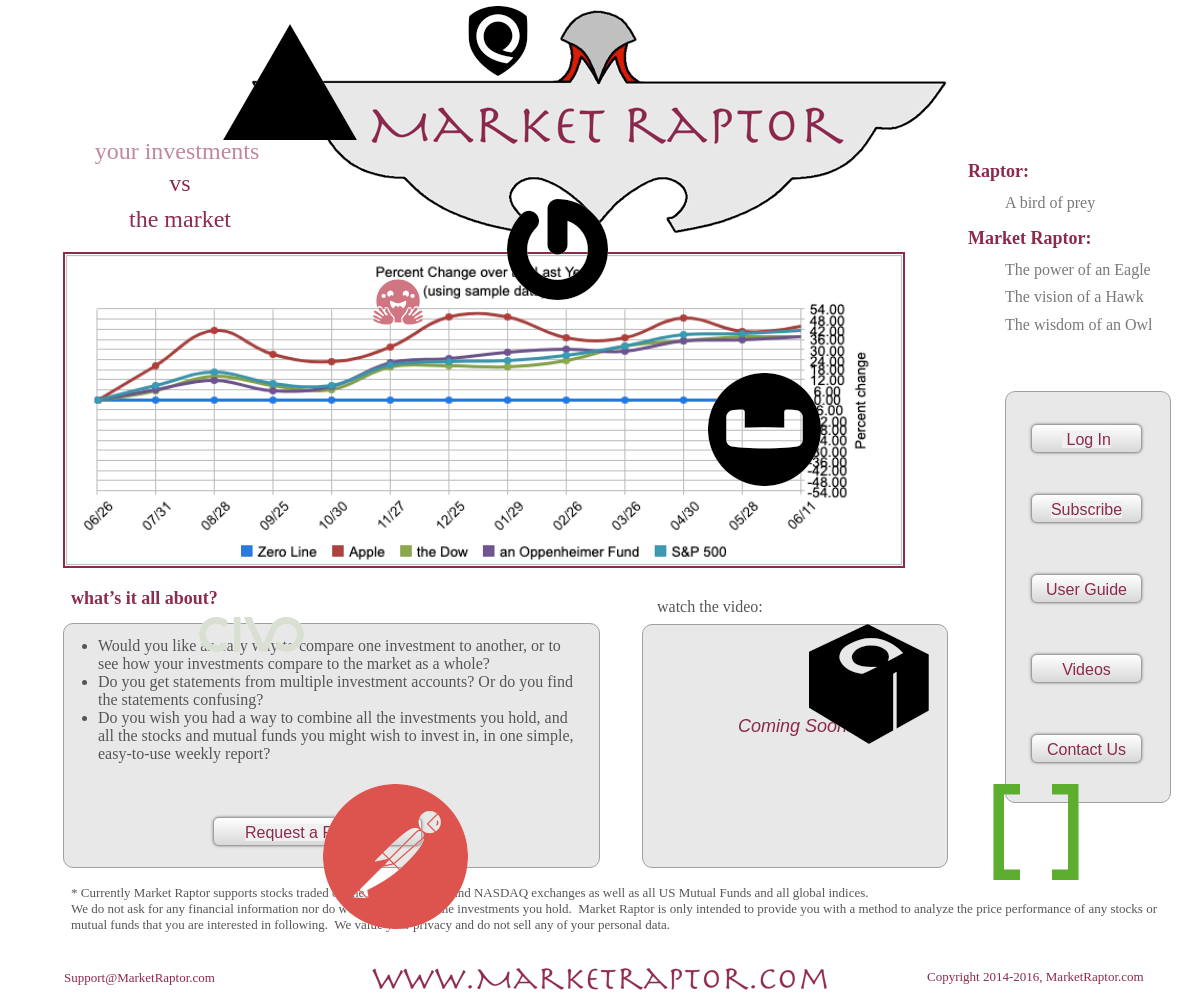 The image size is (1200, 1000). I want to click on Qualys security platform logo, so click(498, 41).